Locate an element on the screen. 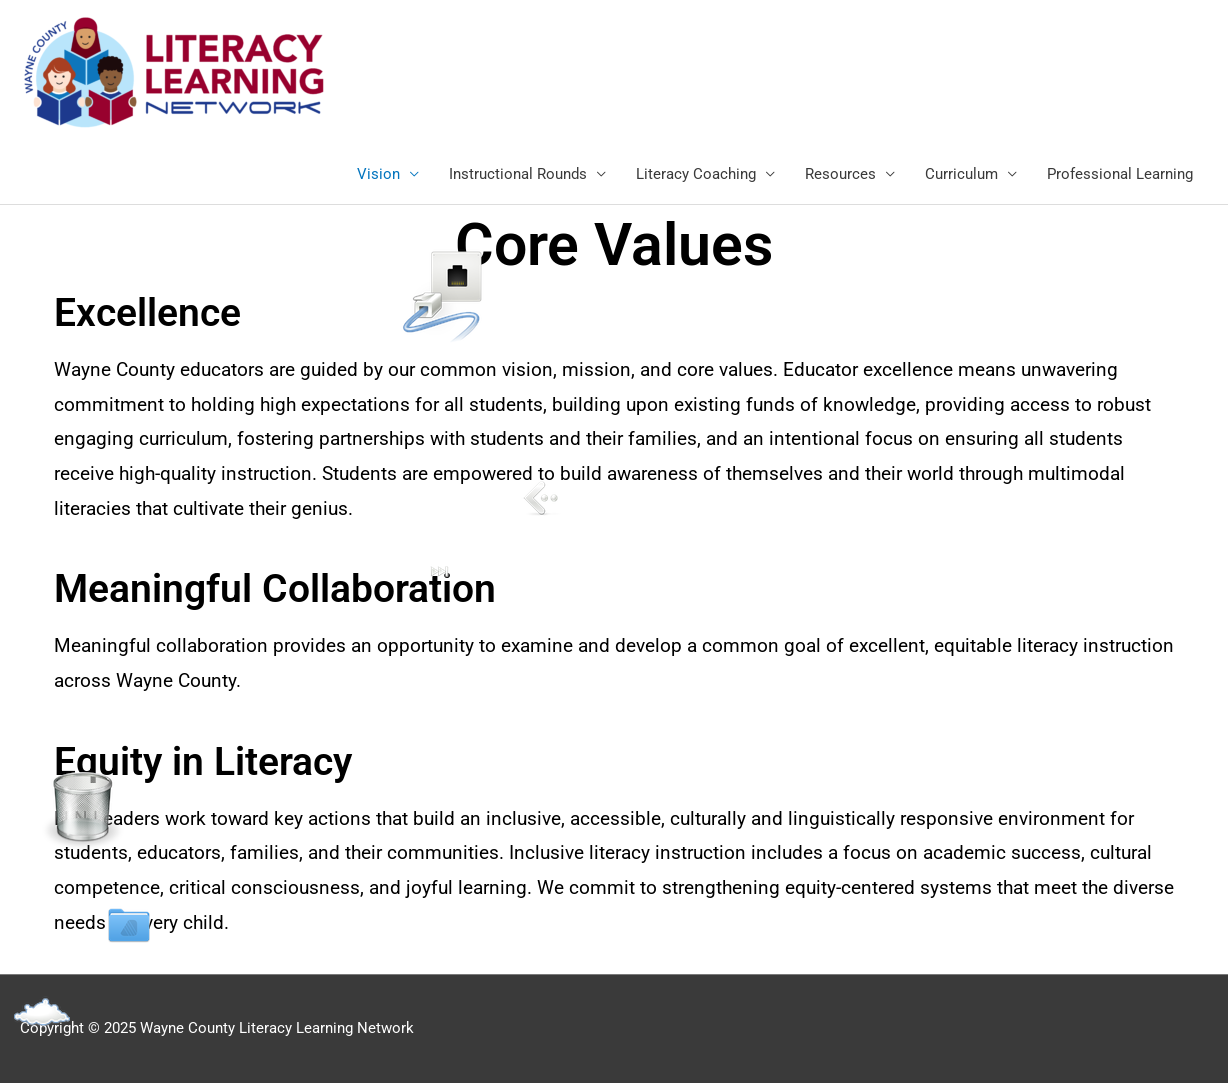 This screenshot has height=1083, width=1228. indicates wired network connection is disconnected is located at coordinates (445, 297).